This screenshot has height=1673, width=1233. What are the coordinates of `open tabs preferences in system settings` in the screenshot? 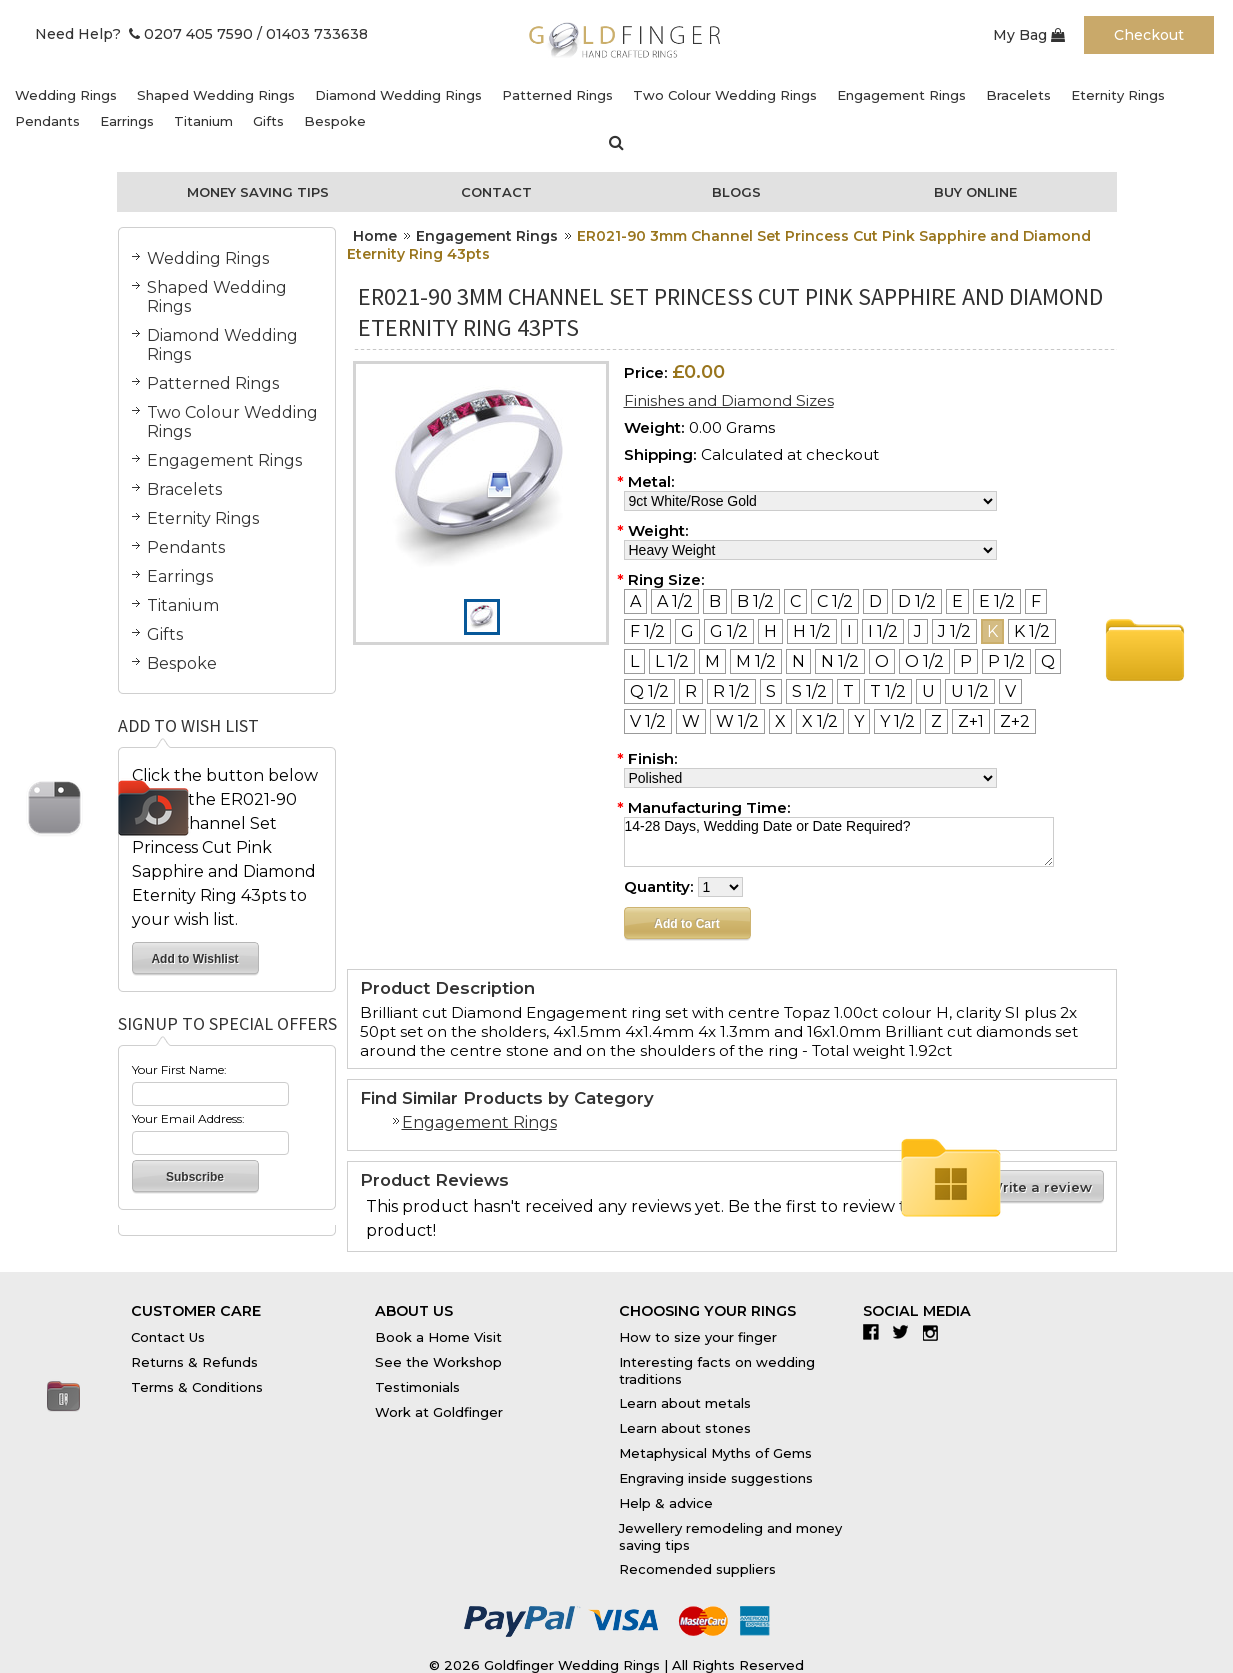 It's located at (54, 808).